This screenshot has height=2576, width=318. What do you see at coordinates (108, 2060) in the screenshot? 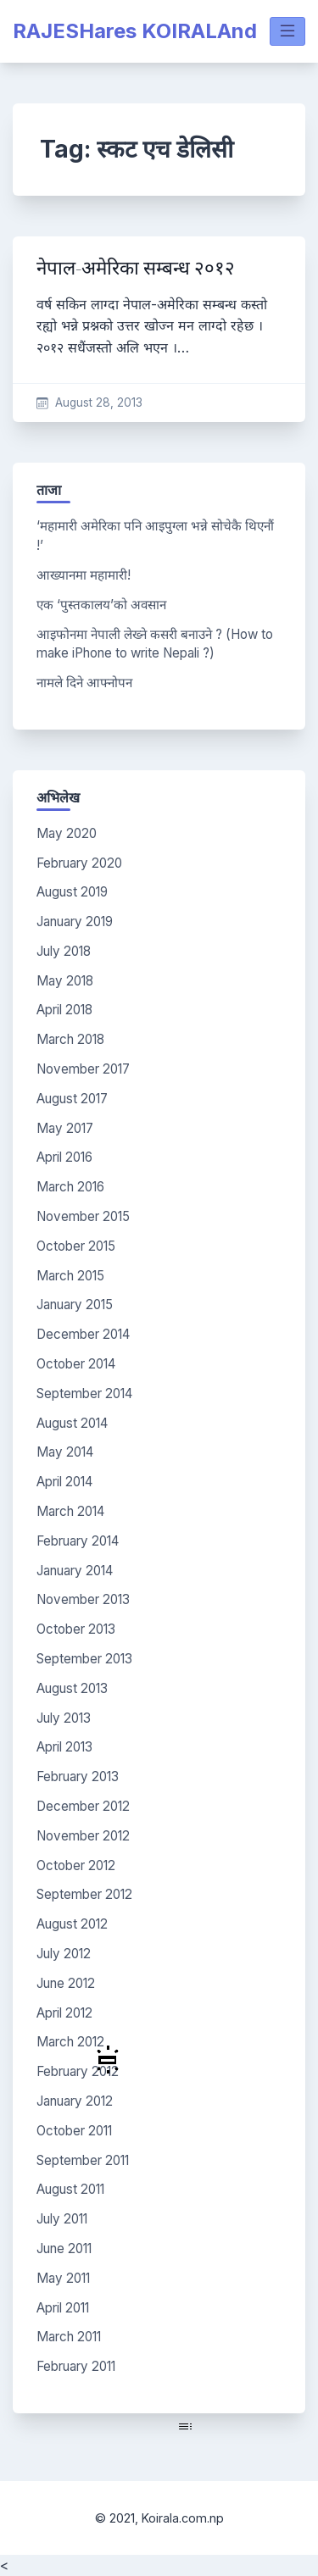
I see `adjust screen brightness settings` at bounding box center [108, 2060].